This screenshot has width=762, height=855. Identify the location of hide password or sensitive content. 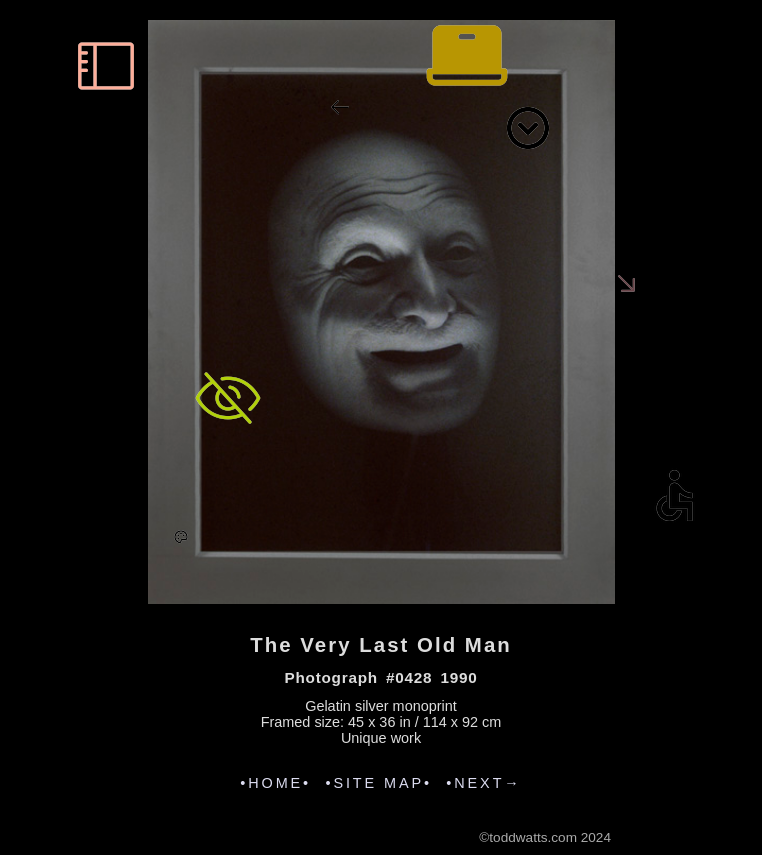
(228, 398).